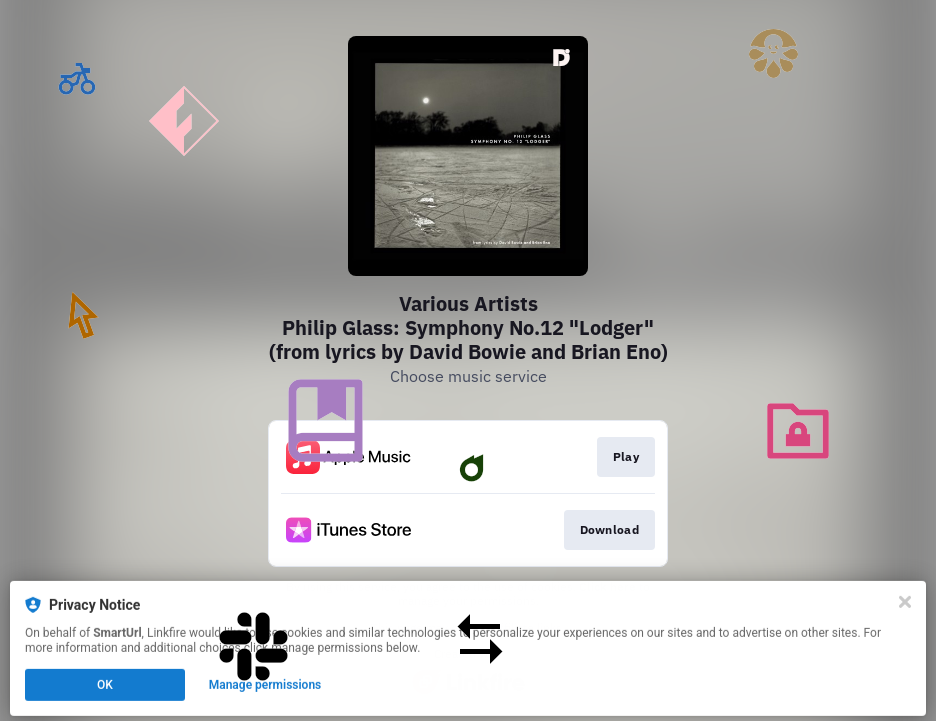 Image resolution: width=936 pixels, height=721 pixels. Describe the element at coordinates (561, 57) in the screenshot. I see `open Dolibarr ERP/CRM application` at that location.